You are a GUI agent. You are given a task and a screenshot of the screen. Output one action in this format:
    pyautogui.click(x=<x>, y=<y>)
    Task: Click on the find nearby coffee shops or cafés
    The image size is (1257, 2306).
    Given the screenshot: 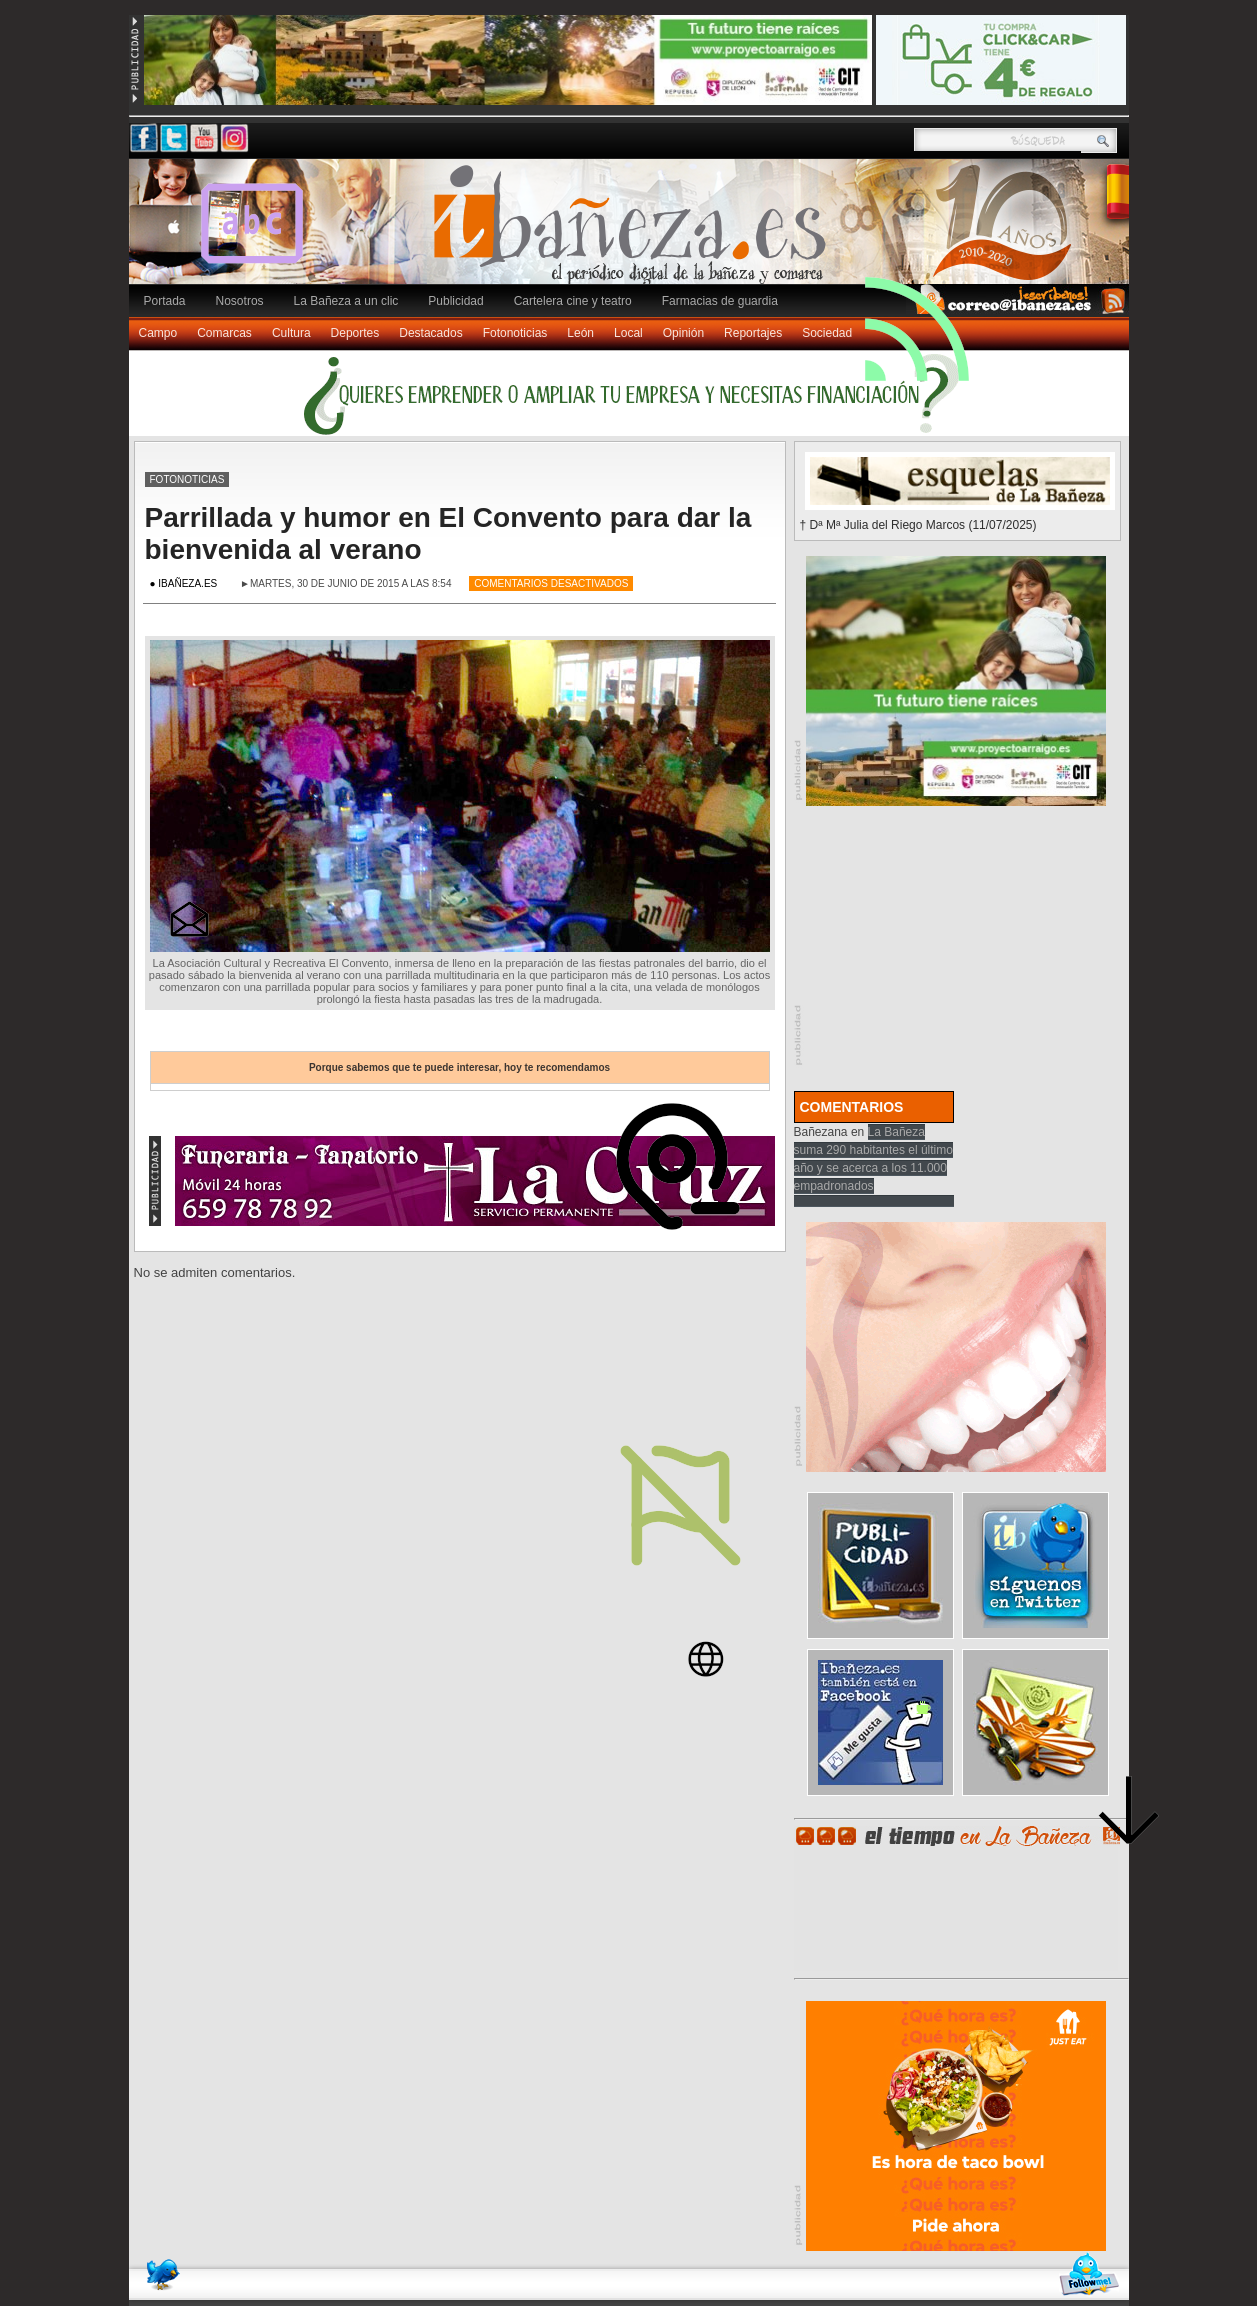 What is the action you would take?
    pyautogui.click(x=923, y=1708)
    